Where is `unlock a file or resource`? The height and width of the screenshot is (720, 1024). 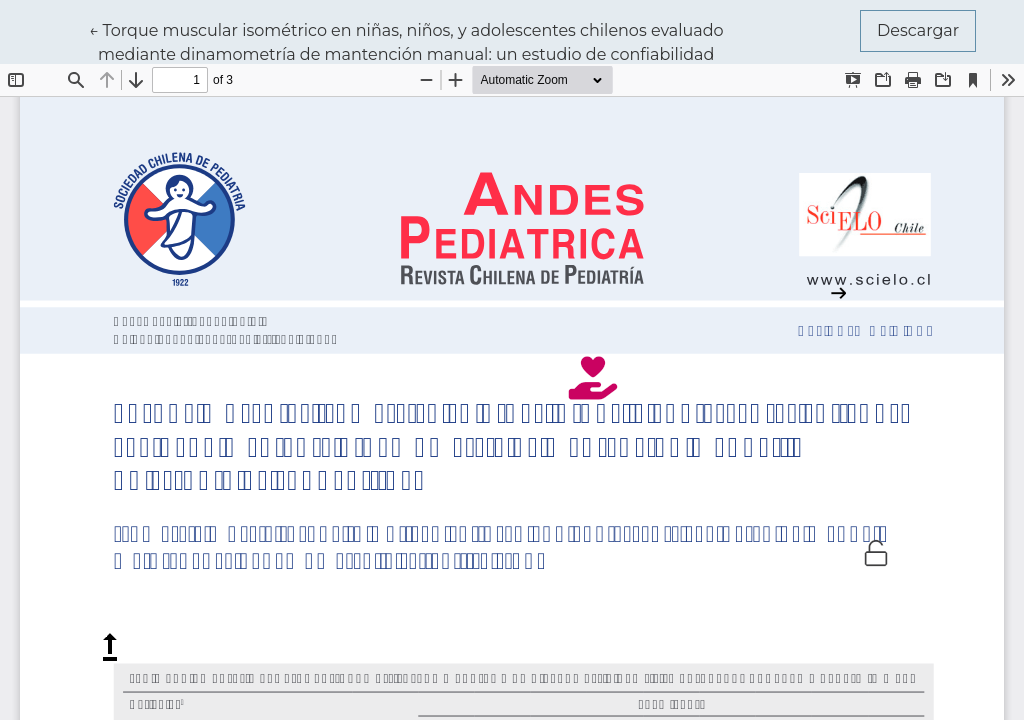
unlock a file or resource is located at coordinates (876, 553).